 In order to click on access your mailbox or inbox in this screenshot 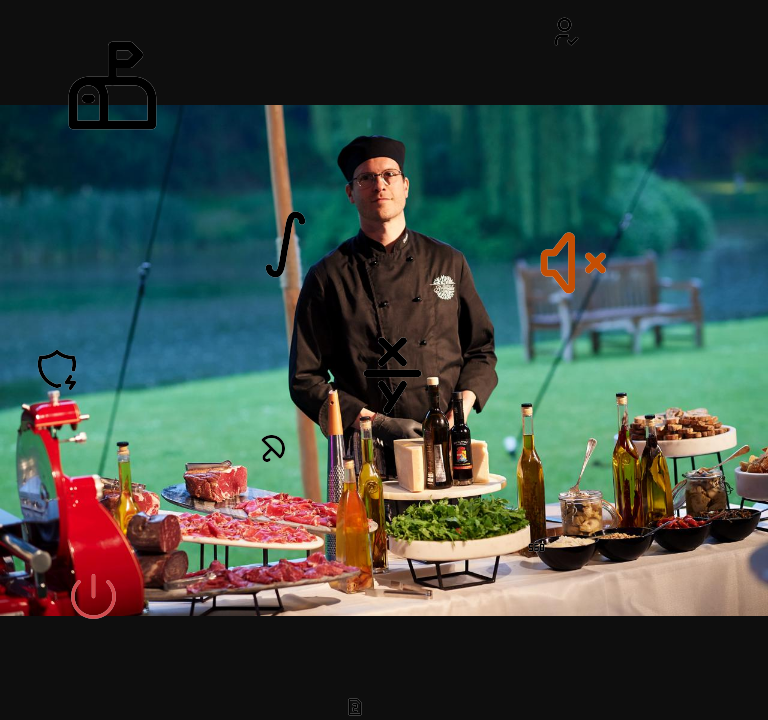, I will do `click(112, 85)`.